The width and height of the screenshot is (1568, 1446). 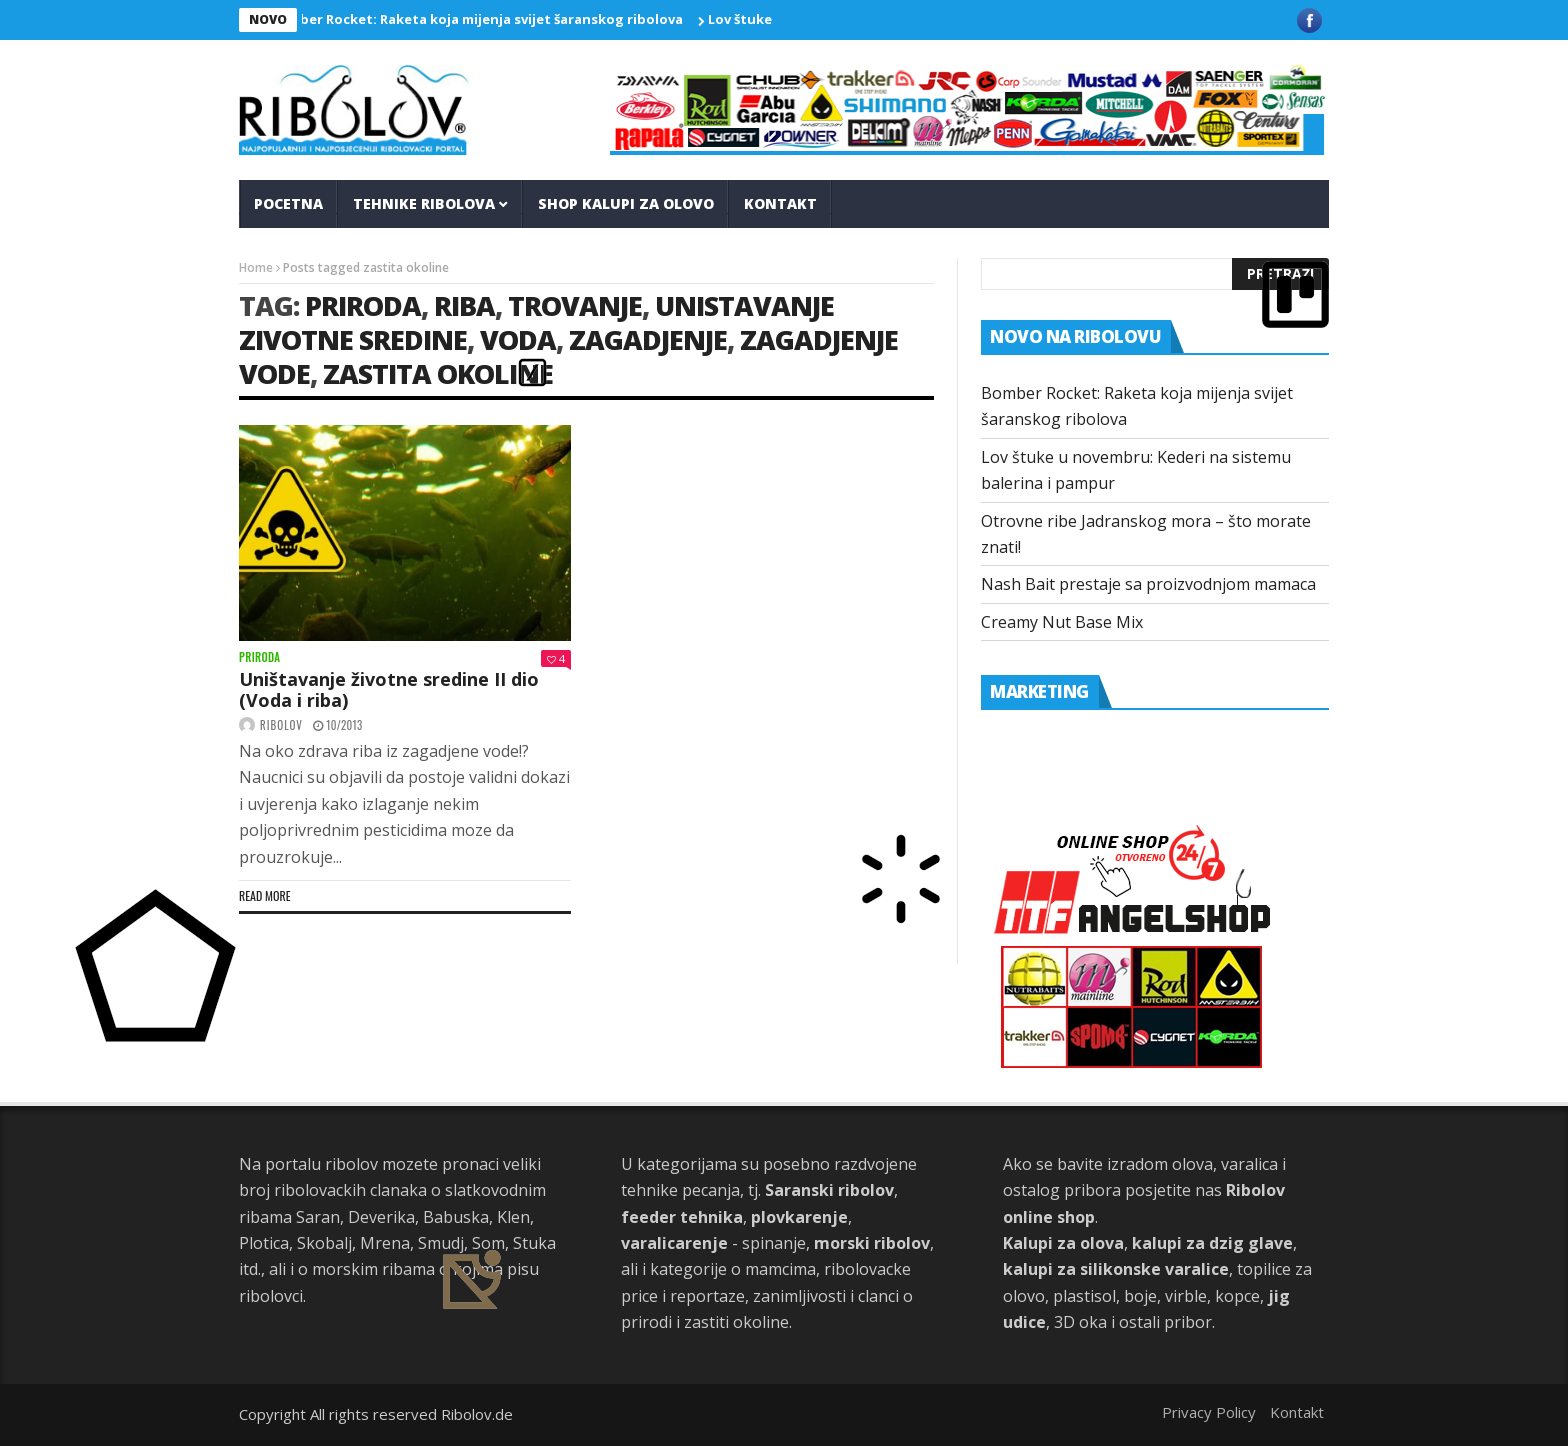 What do you see at coordinates (1295, 294) in the screenshot?
I see `open trello app` at bounding box center [1295, 294].